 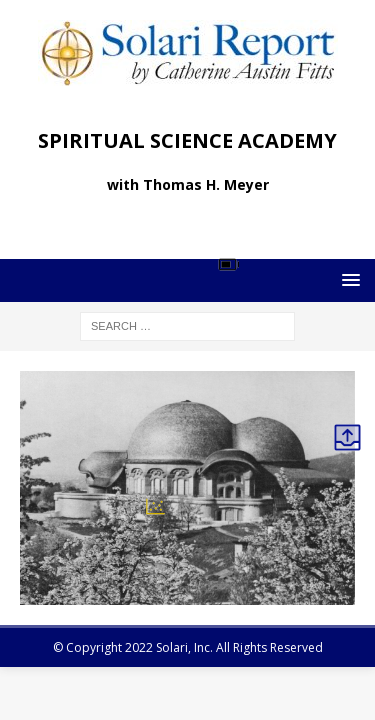 I want to click on upload a file from your device, so click(x=347, y=437).